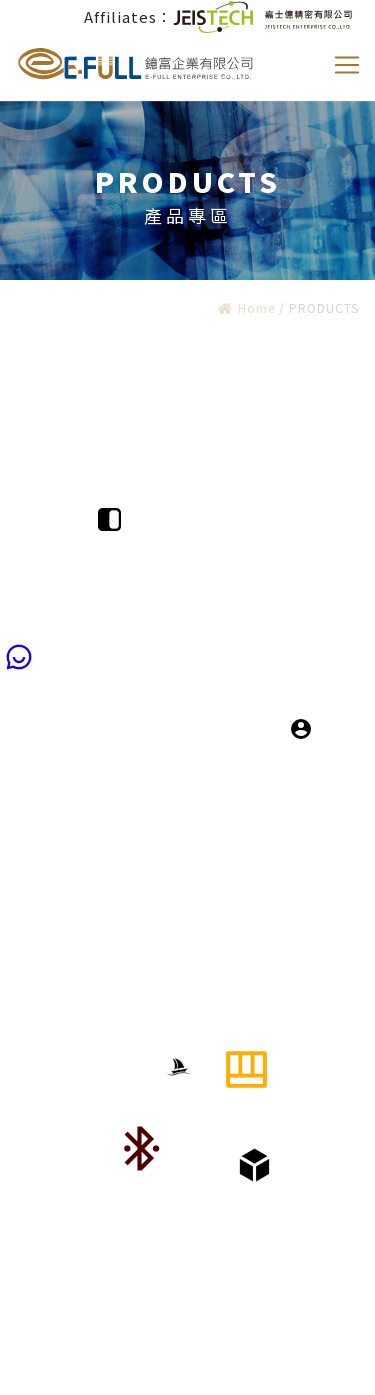 The width and height of the screenshot is (375, 1395). Describe the element at coordinates (246, 1069) in the screenshot. I see `view data in table format` at that location.